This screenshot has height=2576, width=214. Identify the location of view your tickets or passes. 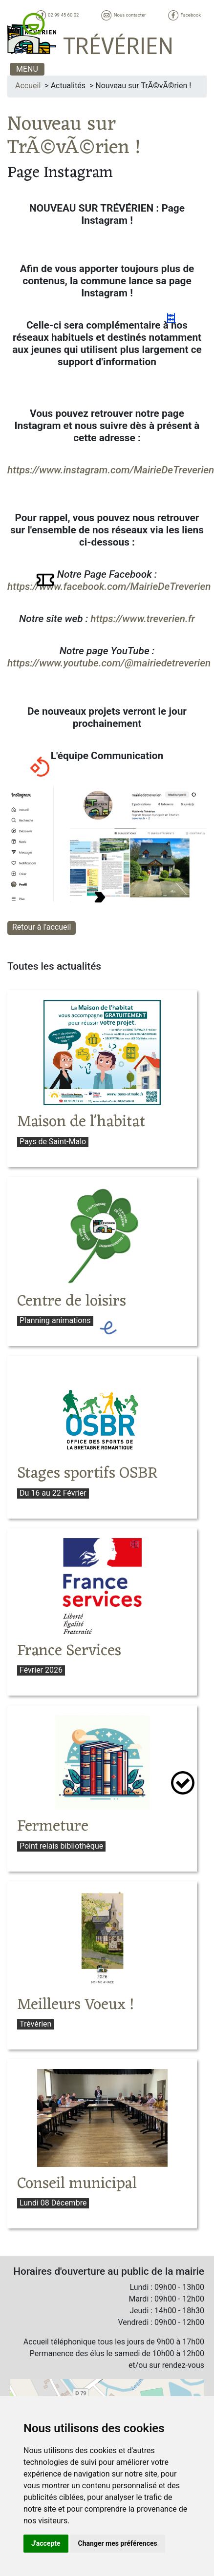
(45, 580).